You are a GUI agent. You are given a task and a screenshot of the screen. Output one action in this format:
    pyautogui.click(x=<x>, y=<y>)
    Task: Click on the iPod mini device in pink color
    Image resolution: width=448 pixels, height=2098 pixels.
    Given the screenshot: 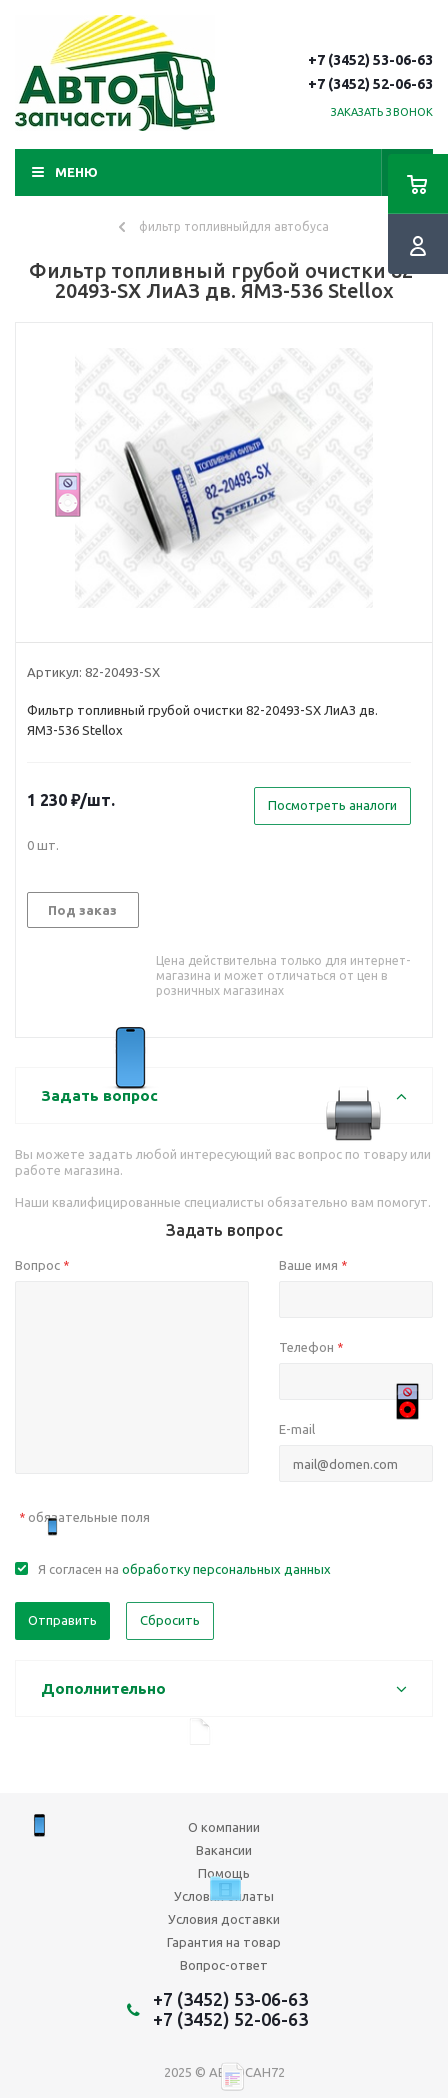 What is the action you would take?
    pyautogui.click(x=67, y=494)
    